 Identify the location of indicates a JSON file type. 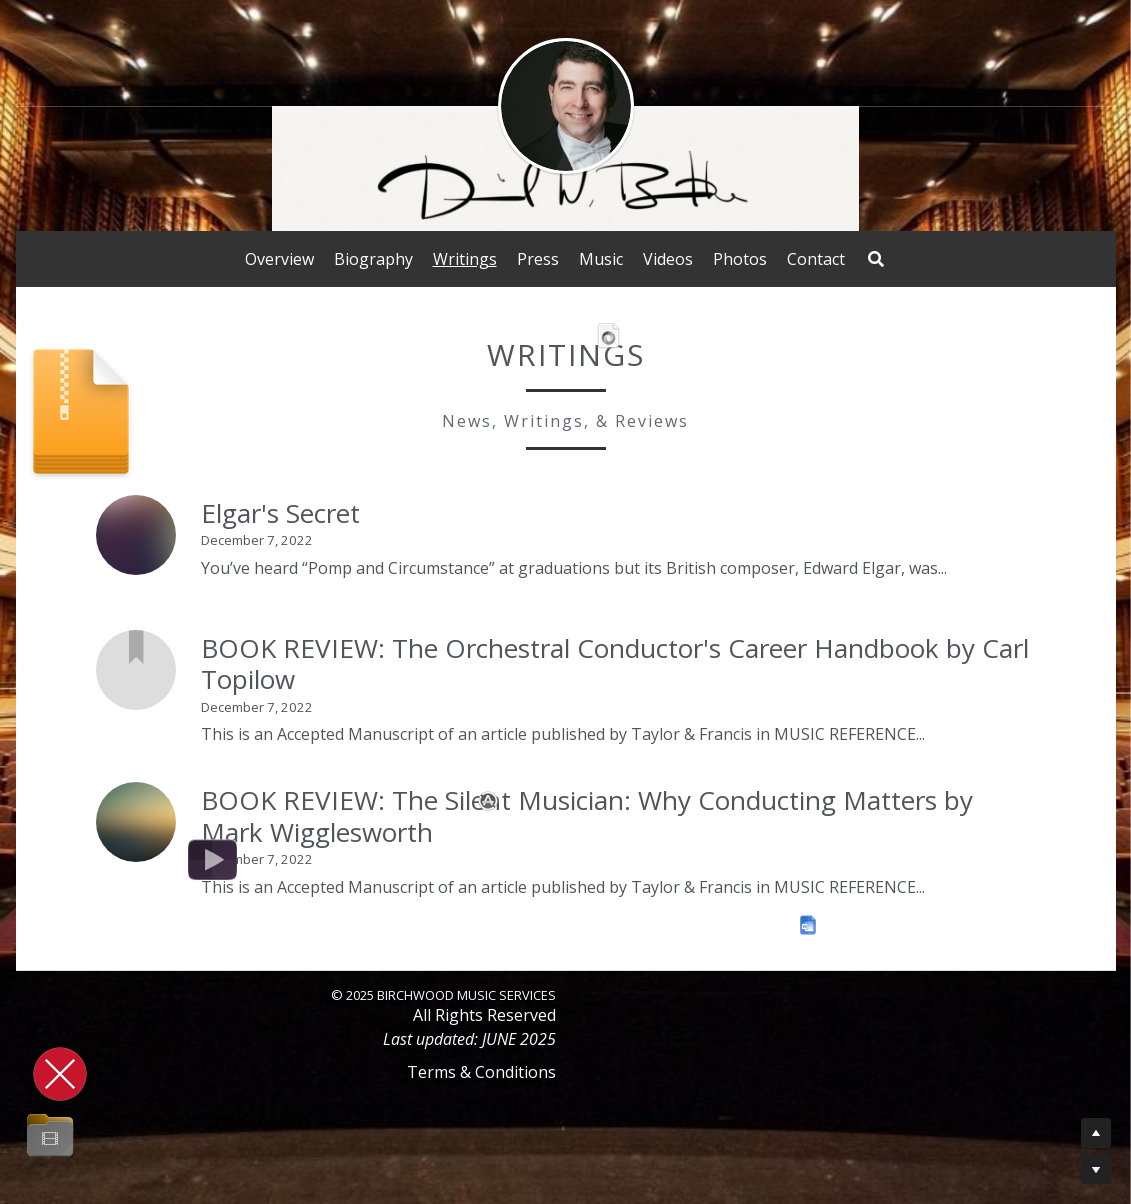
(608, 335).